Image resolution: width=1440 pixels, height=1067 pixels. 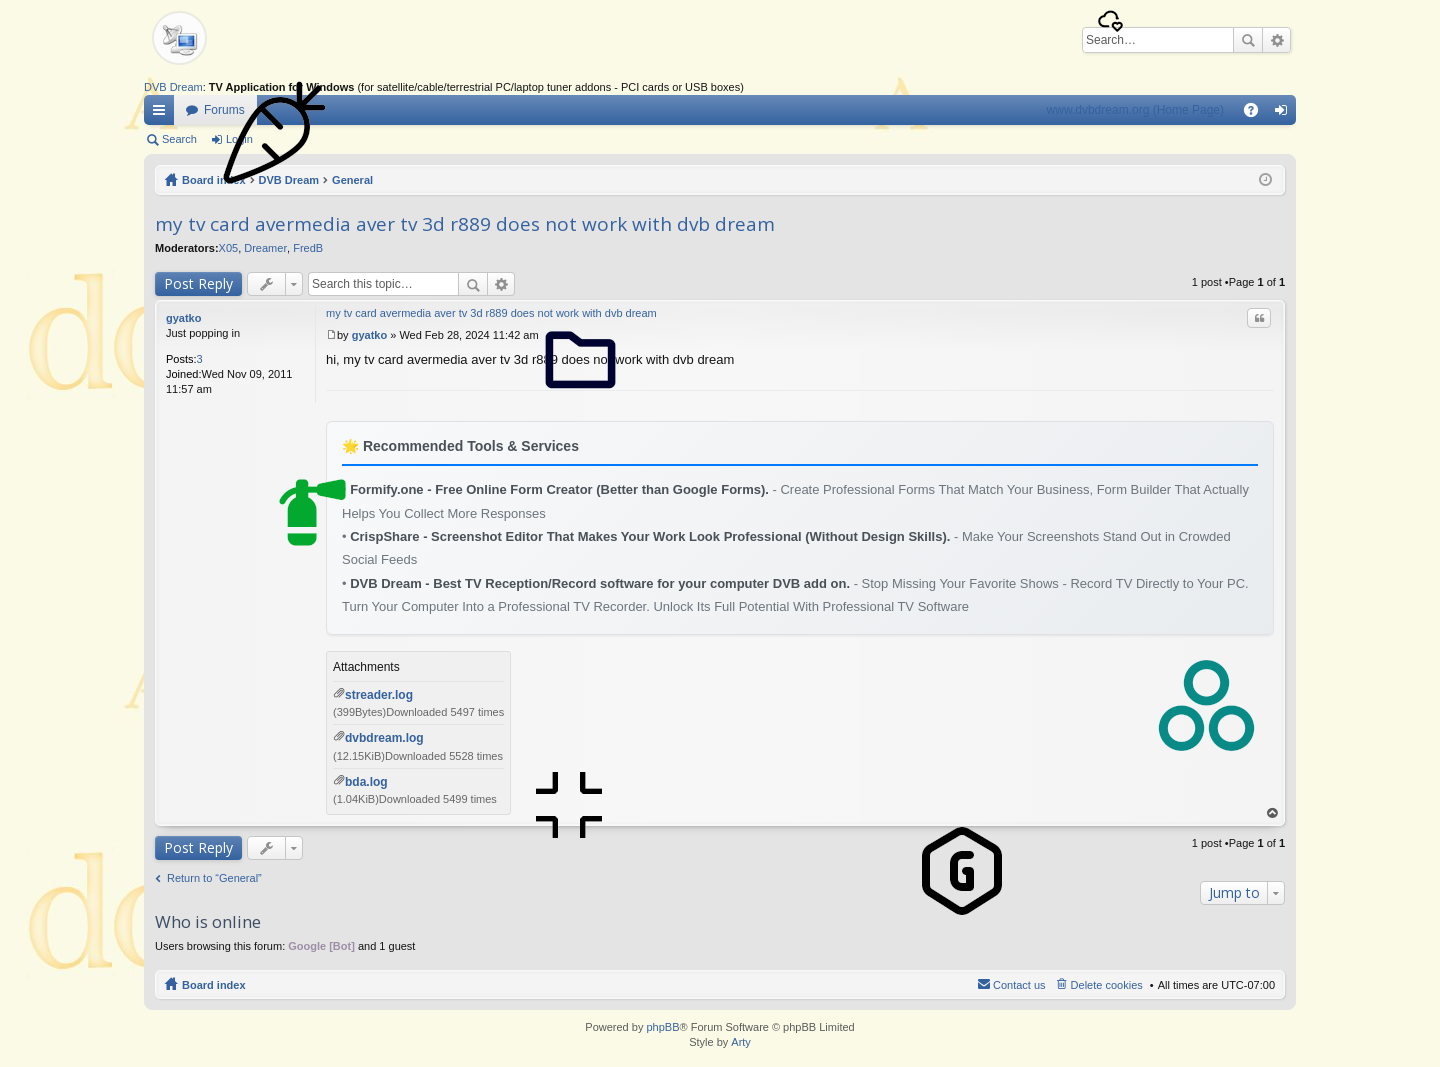 I want to click on browse vegetable or produce category, so click(x=272, y=134).